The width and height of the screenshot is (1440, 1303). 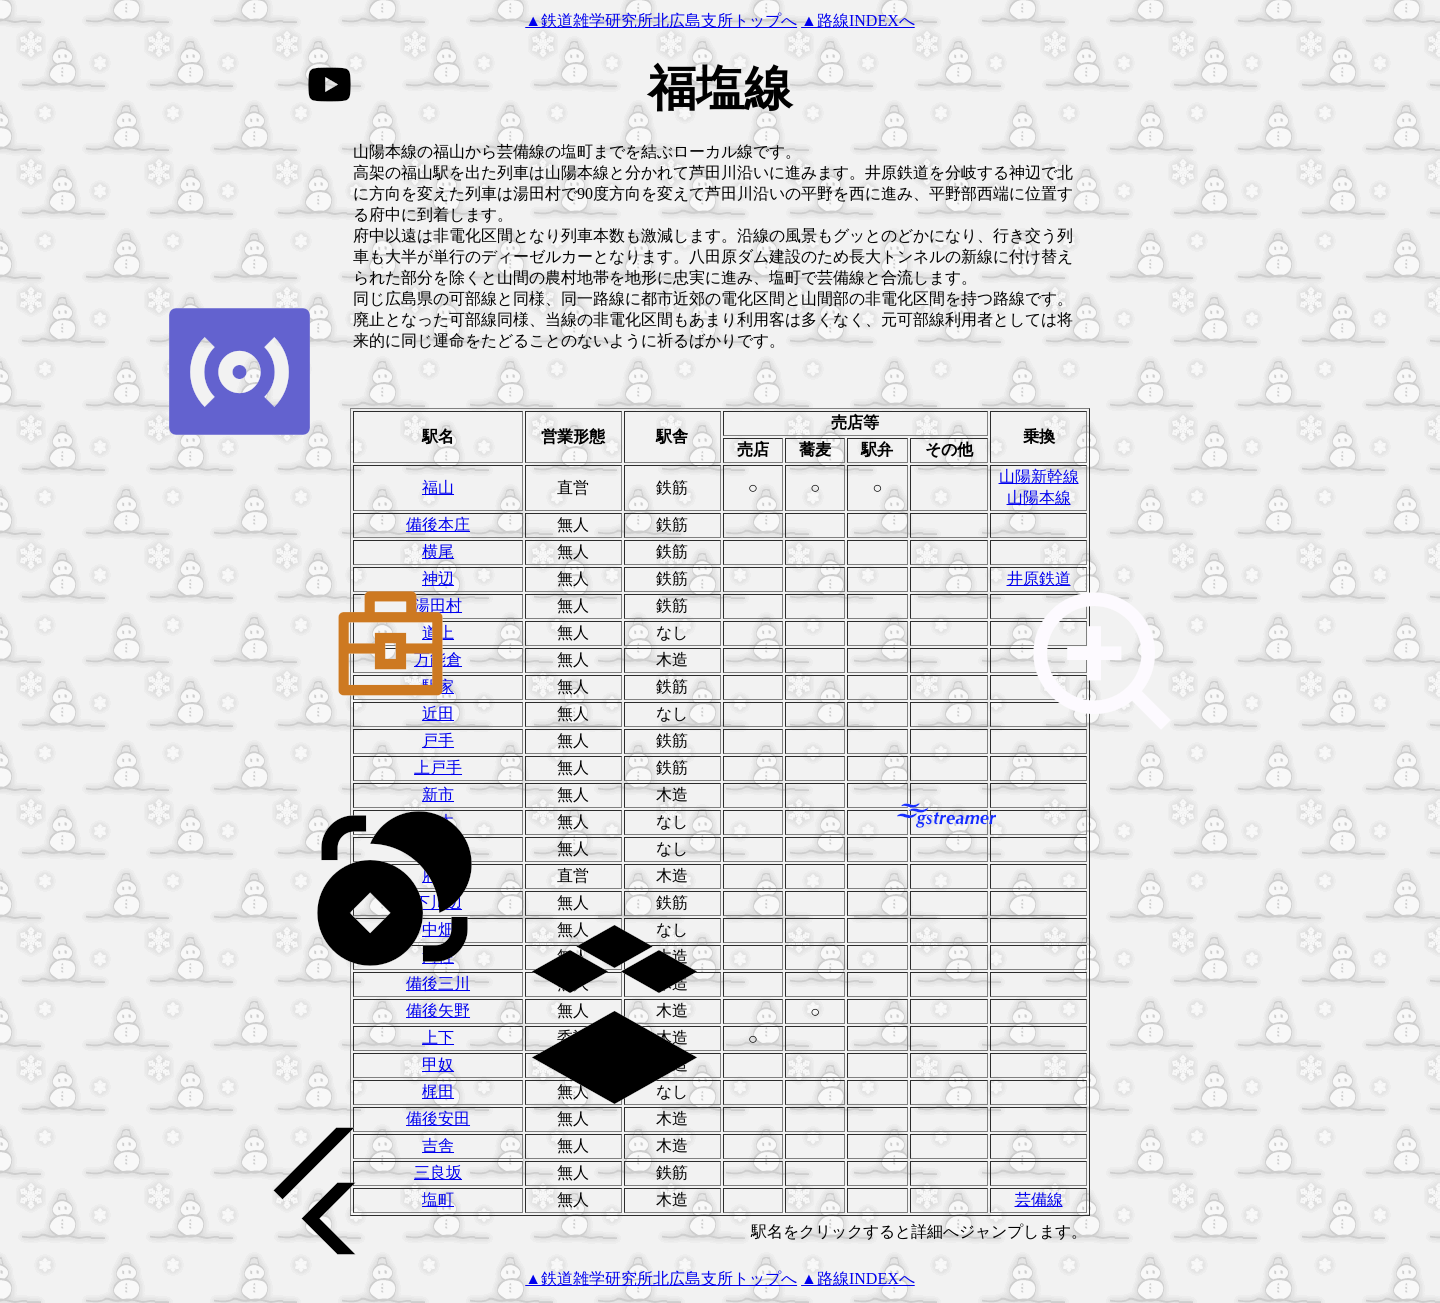 What do you see at coordinates (239, 371) in the screenshot?
I see `enable surround sound audio` at bounding box center [239, 371].